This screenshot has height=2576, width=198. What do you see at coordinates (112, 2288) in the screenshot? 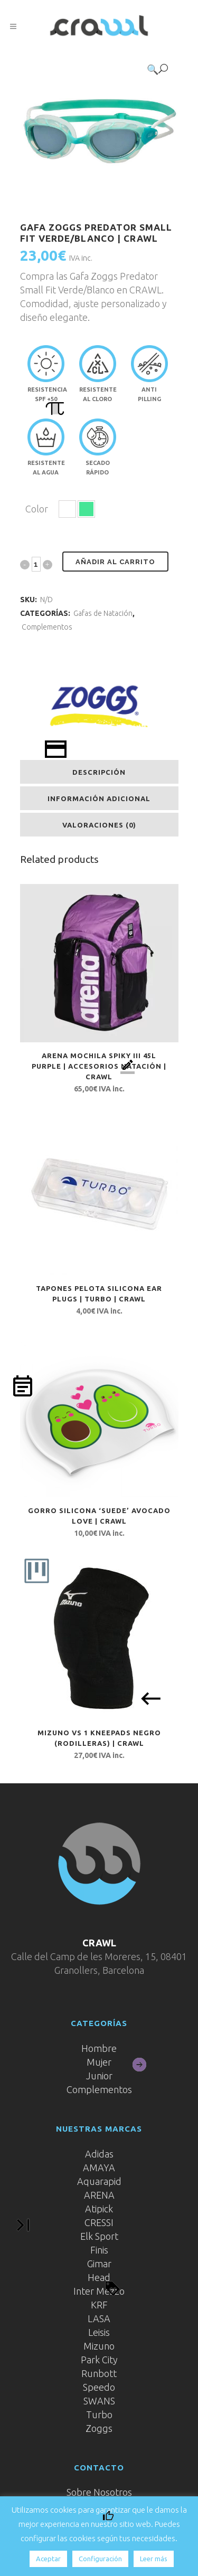
I see `view loyalty rewards or points` at bounding box center [112, 2288].